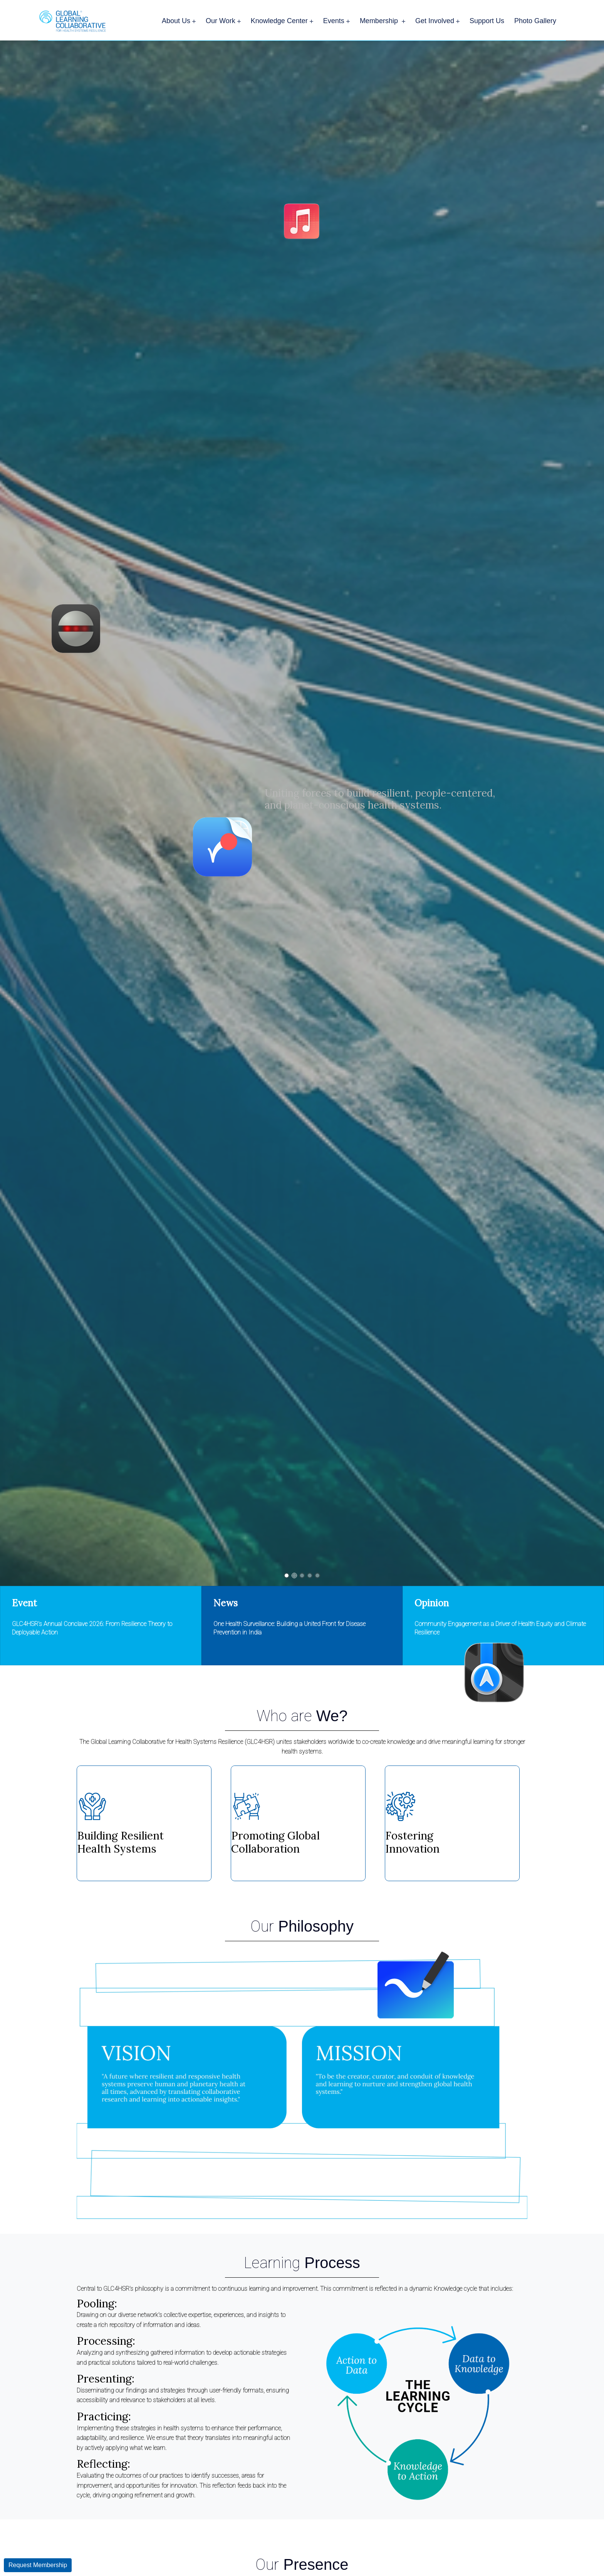 Image resolution: width=604 pixels, height=2576 pixels. What do you see at coordinates (416, 1990) in the screenshot?
I see `open the whiteboard app` at bounding box center [416, 1990].